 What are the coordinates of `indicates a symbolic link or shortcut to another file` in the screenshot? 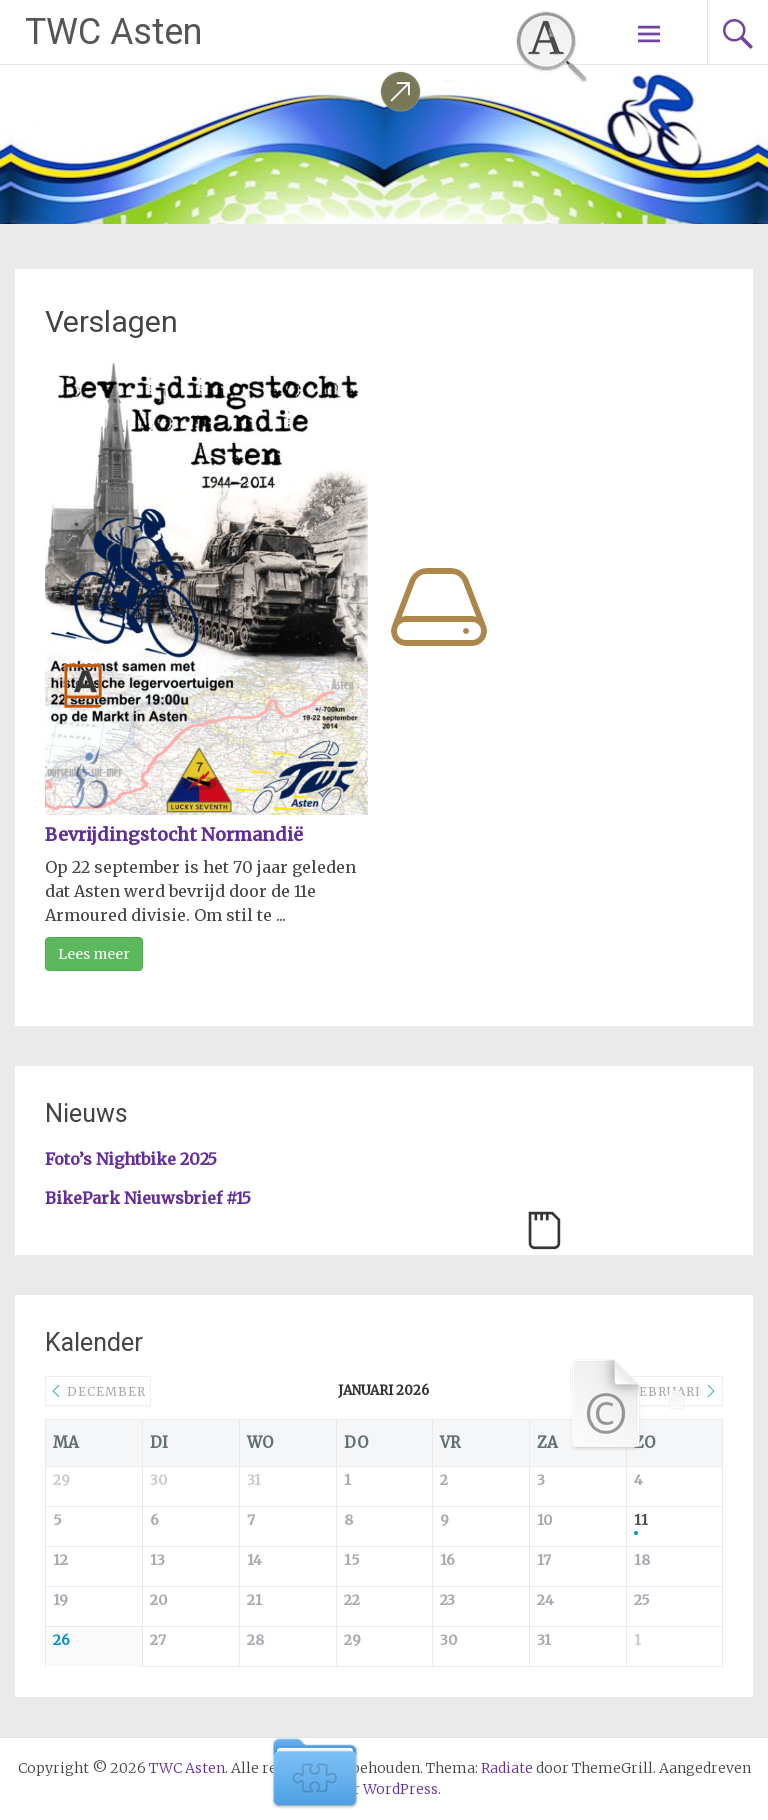 It's located at (400, 91).